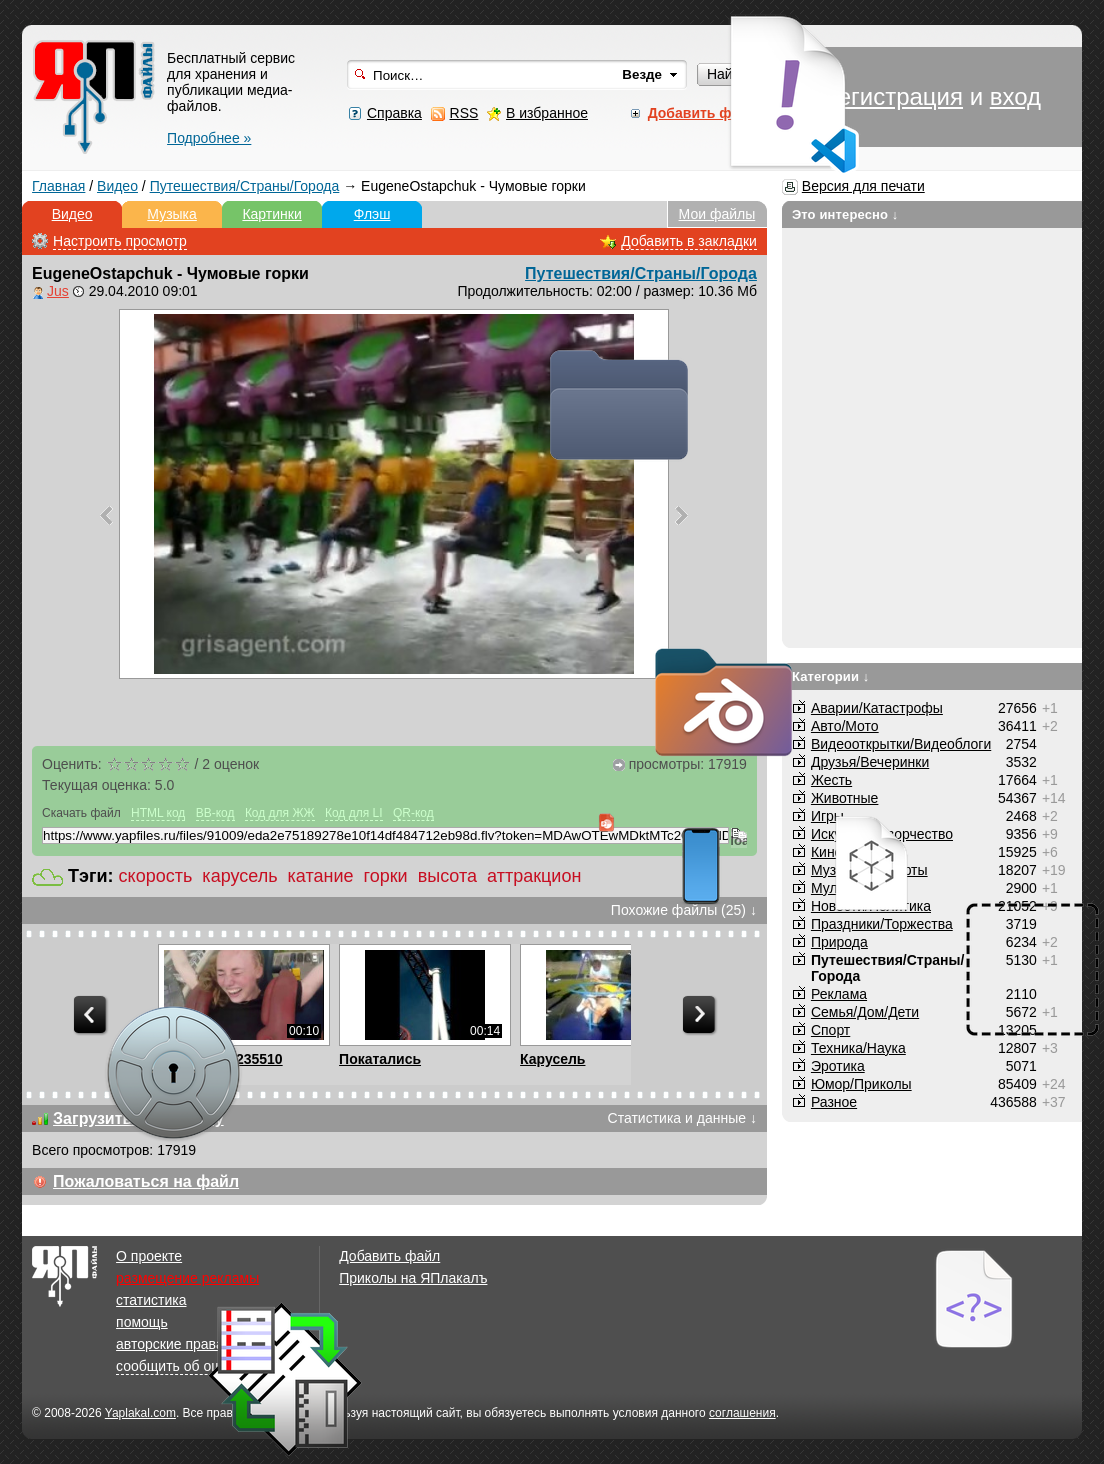 This screenshot has height=1464, width=1104. Describe the element at coordinates (871, 865) in the screenshot. I see `open an augmented reality file` at that location.